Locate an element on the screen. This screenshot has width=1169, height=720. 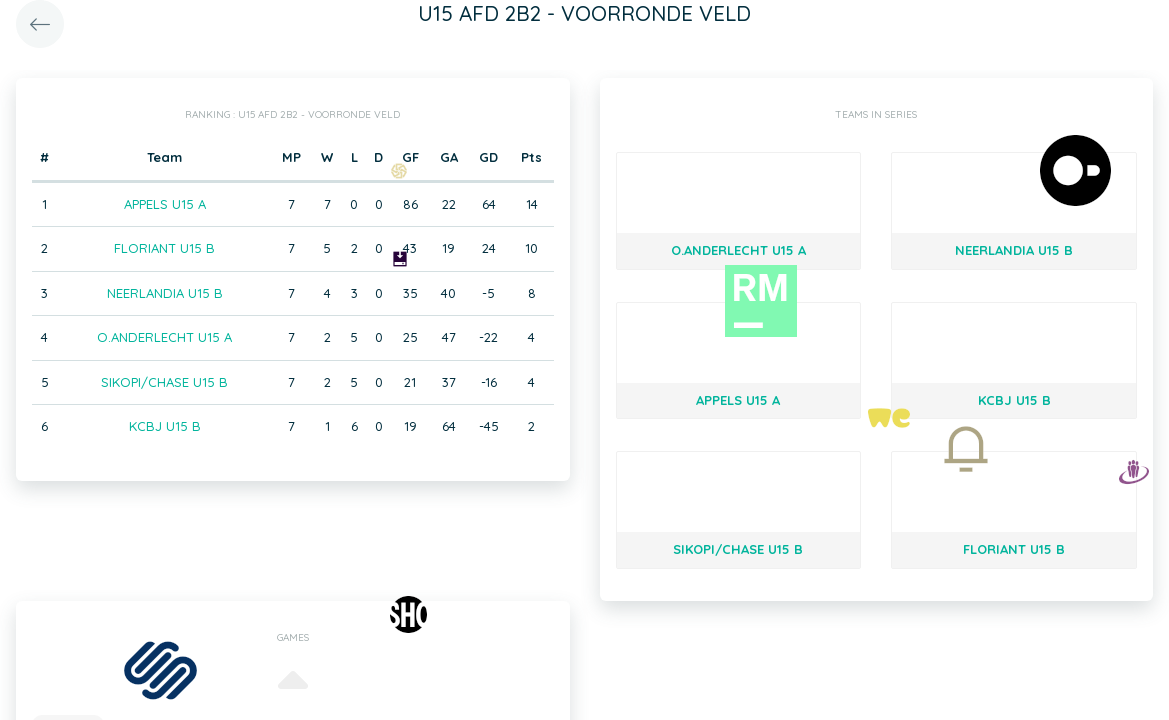
install an app or software is located at coordinates (400, 259).